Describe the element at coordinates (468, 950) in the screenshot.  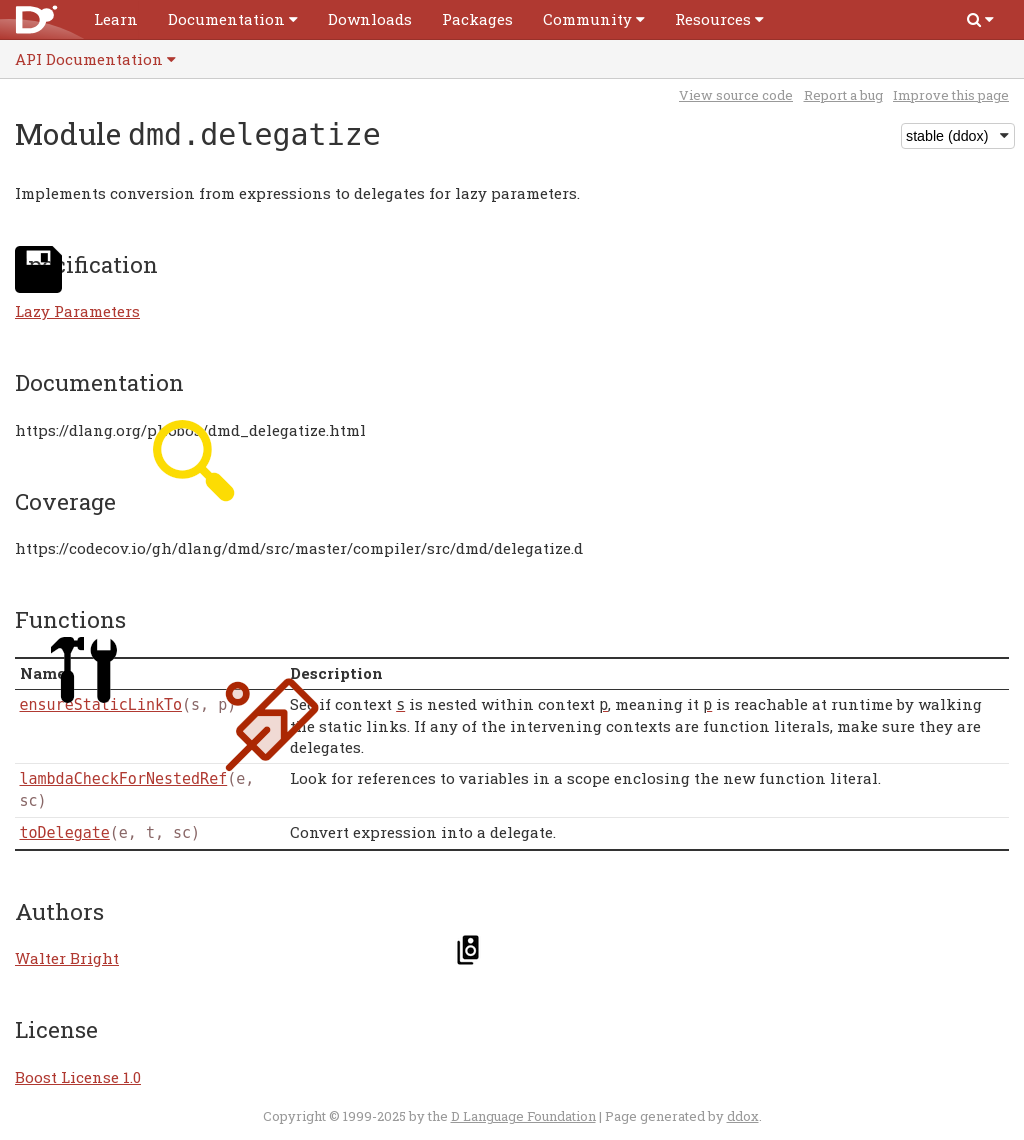
I see `access speaker group settings` at that location.